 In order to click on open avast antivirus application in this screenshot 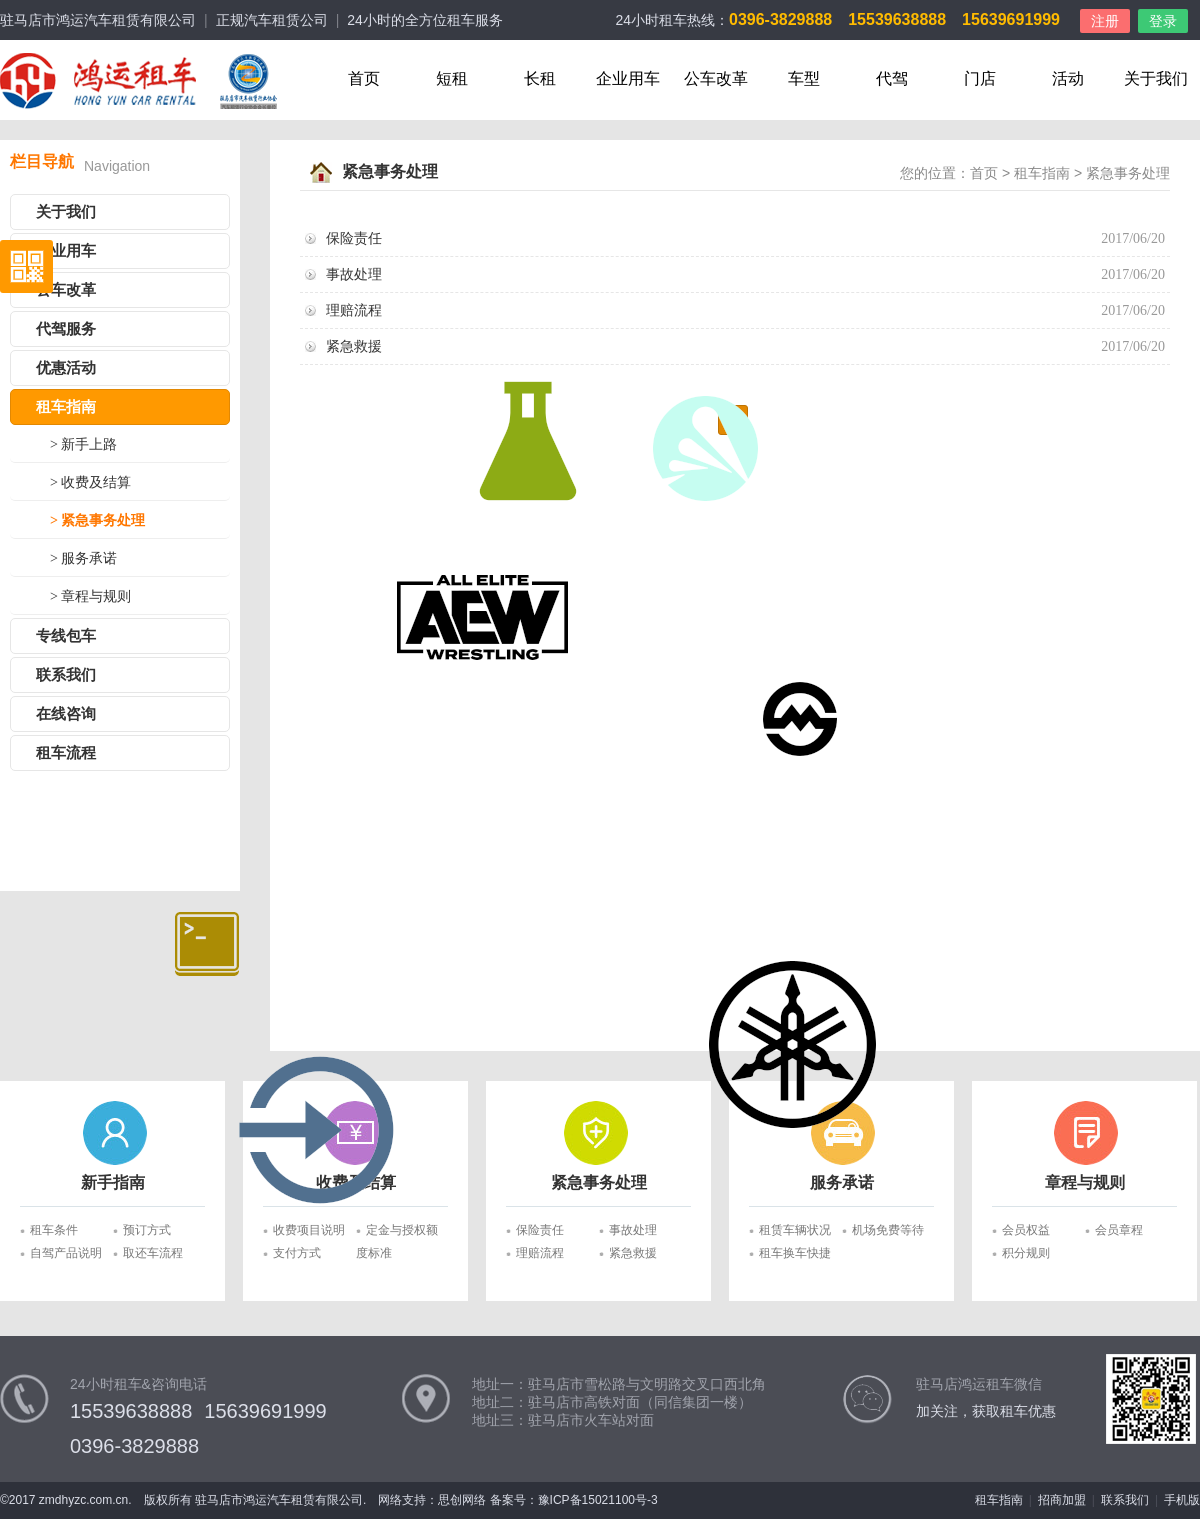, I will do `click(705, 448)`.